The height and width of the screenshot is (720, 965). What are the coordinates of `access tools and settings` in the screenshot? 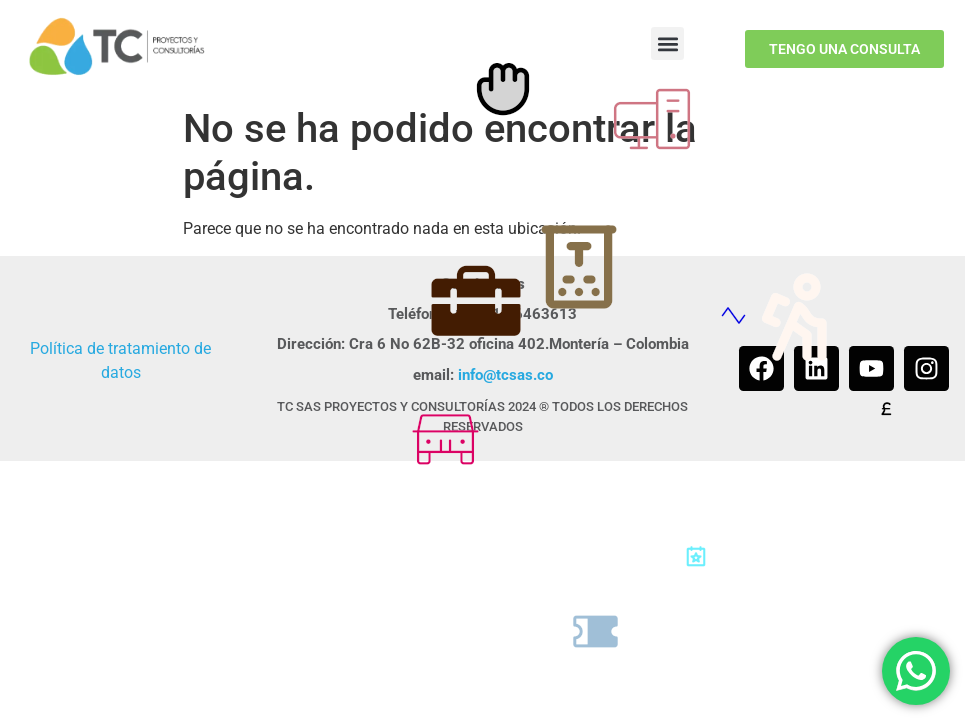 It's located at (476, 304).